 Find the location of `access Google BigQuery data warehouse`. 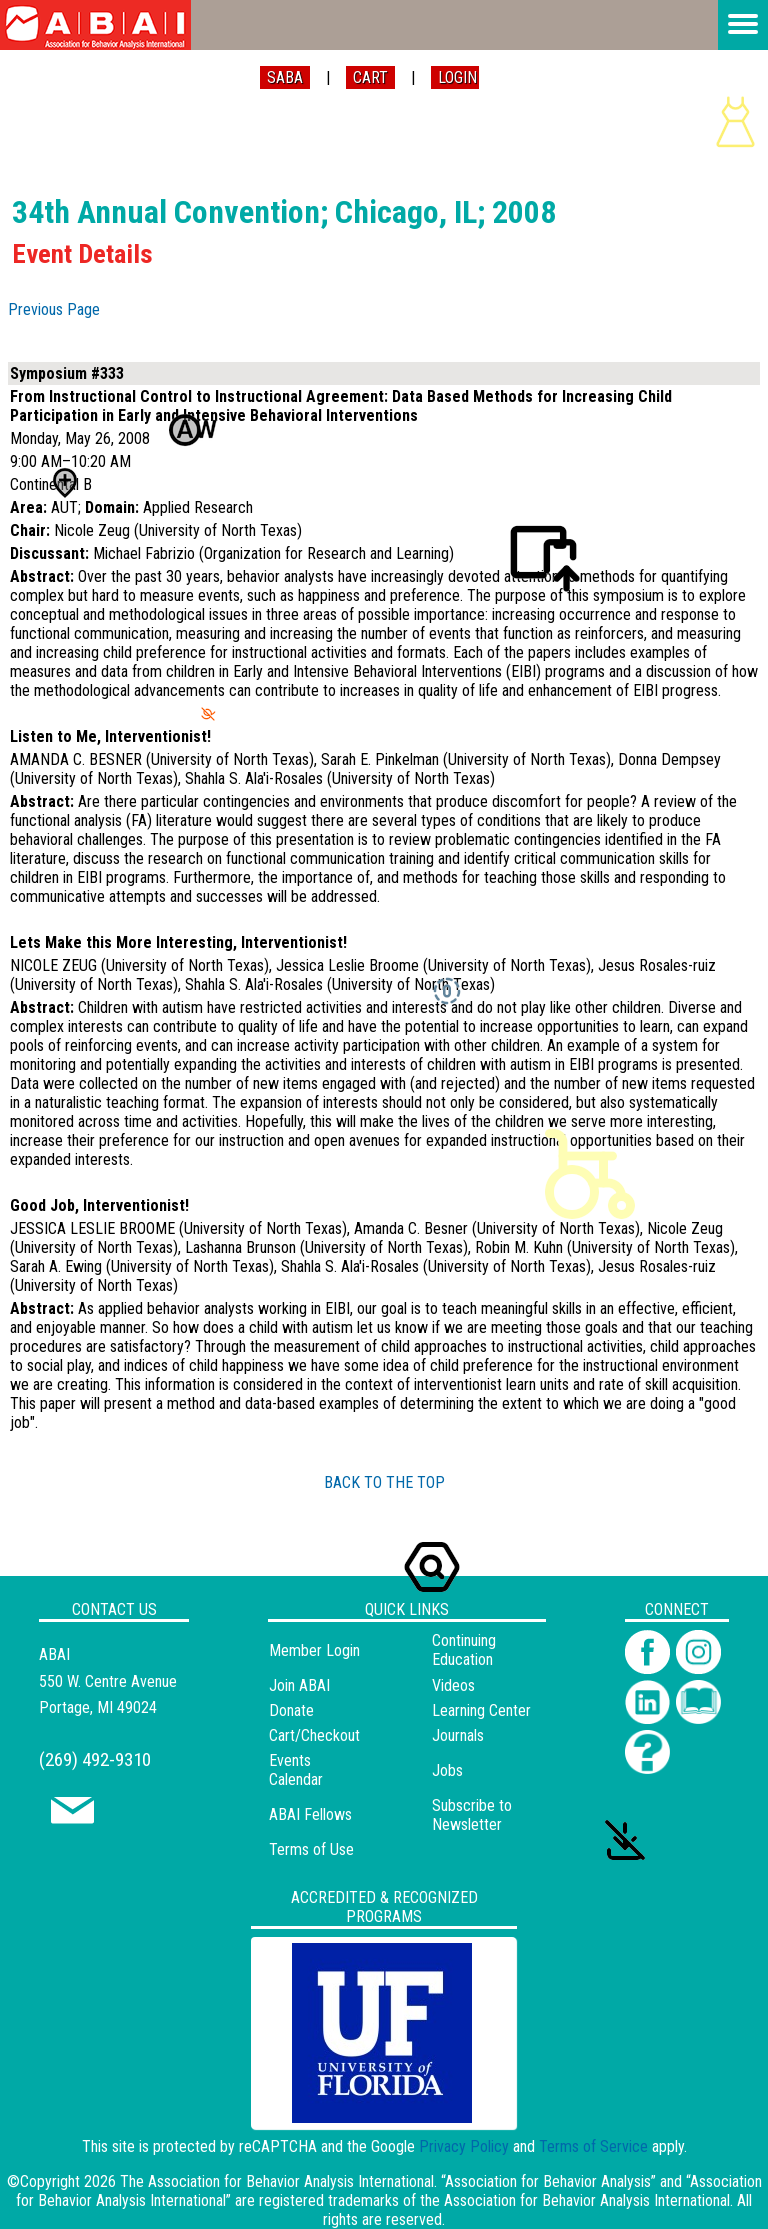

access Google BigQuery data warehouse is located at coordinates (432, 1567).